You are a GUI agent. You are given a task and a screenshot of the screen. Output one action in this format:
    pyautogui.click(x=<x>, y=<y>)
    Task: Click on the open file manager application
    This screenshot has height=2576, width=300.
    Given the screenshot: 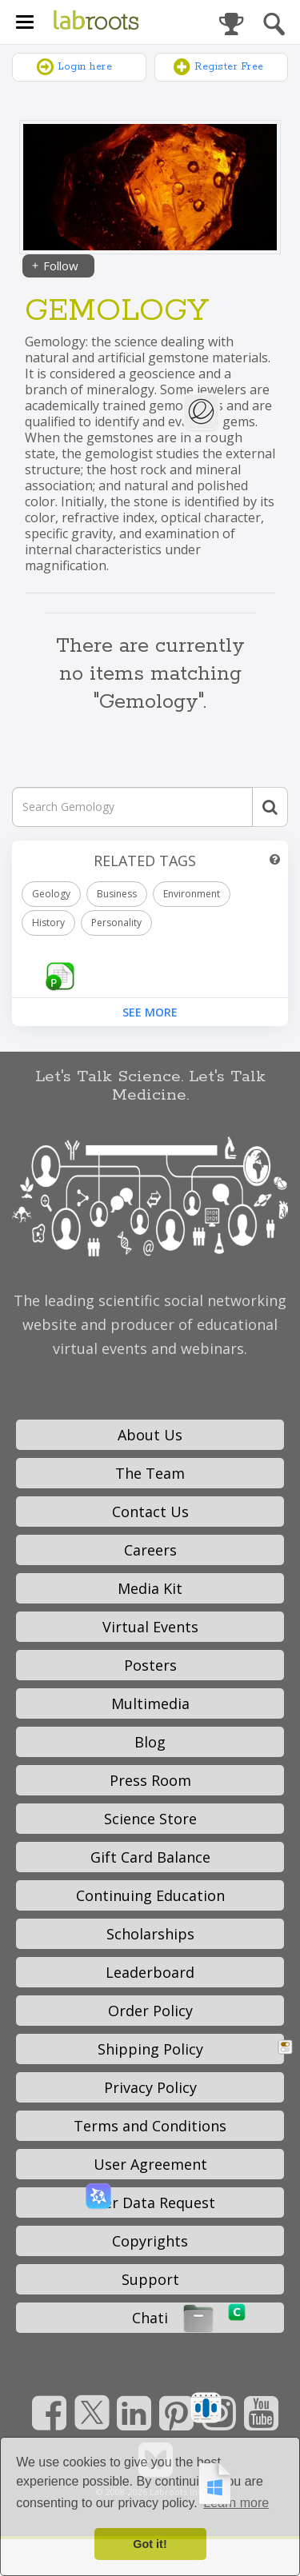 What is the action you would take?
    pyautogui.click(x=198, y=2318)
    